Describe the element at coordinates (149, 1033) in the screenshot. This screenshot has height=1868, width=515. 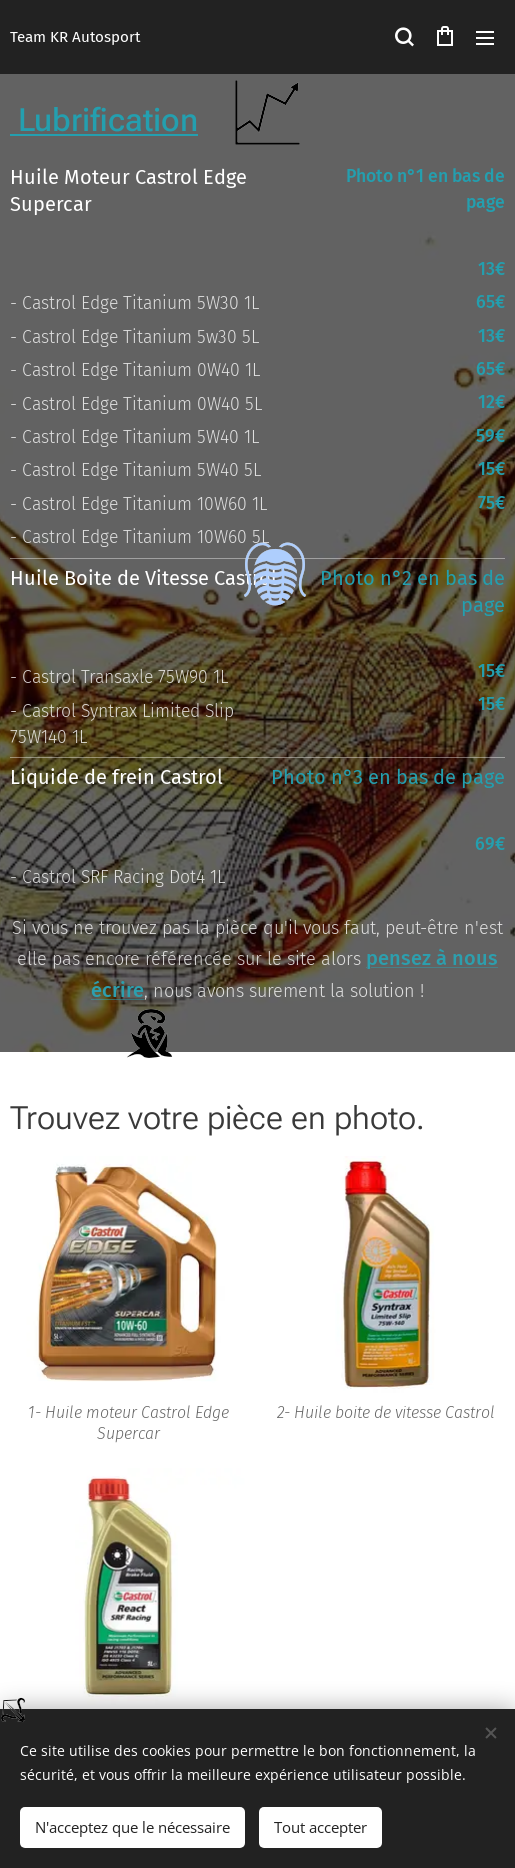
I see `alien or sci-fi themed game item` at that location.